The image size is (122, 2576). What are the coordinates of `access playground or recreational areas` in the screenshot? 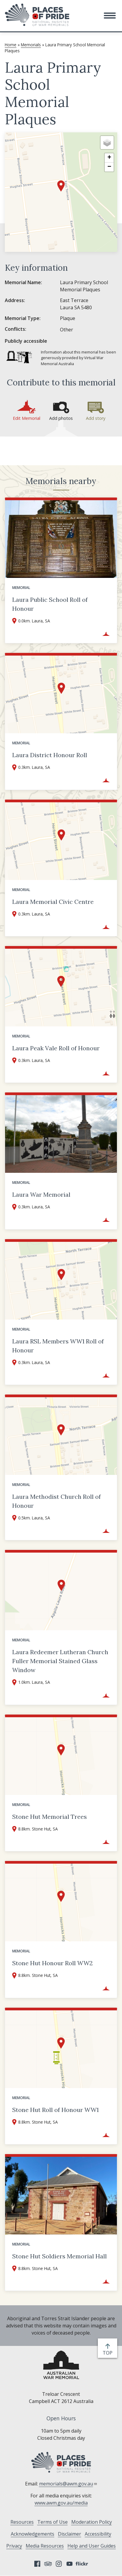 It's located at (23, 357).